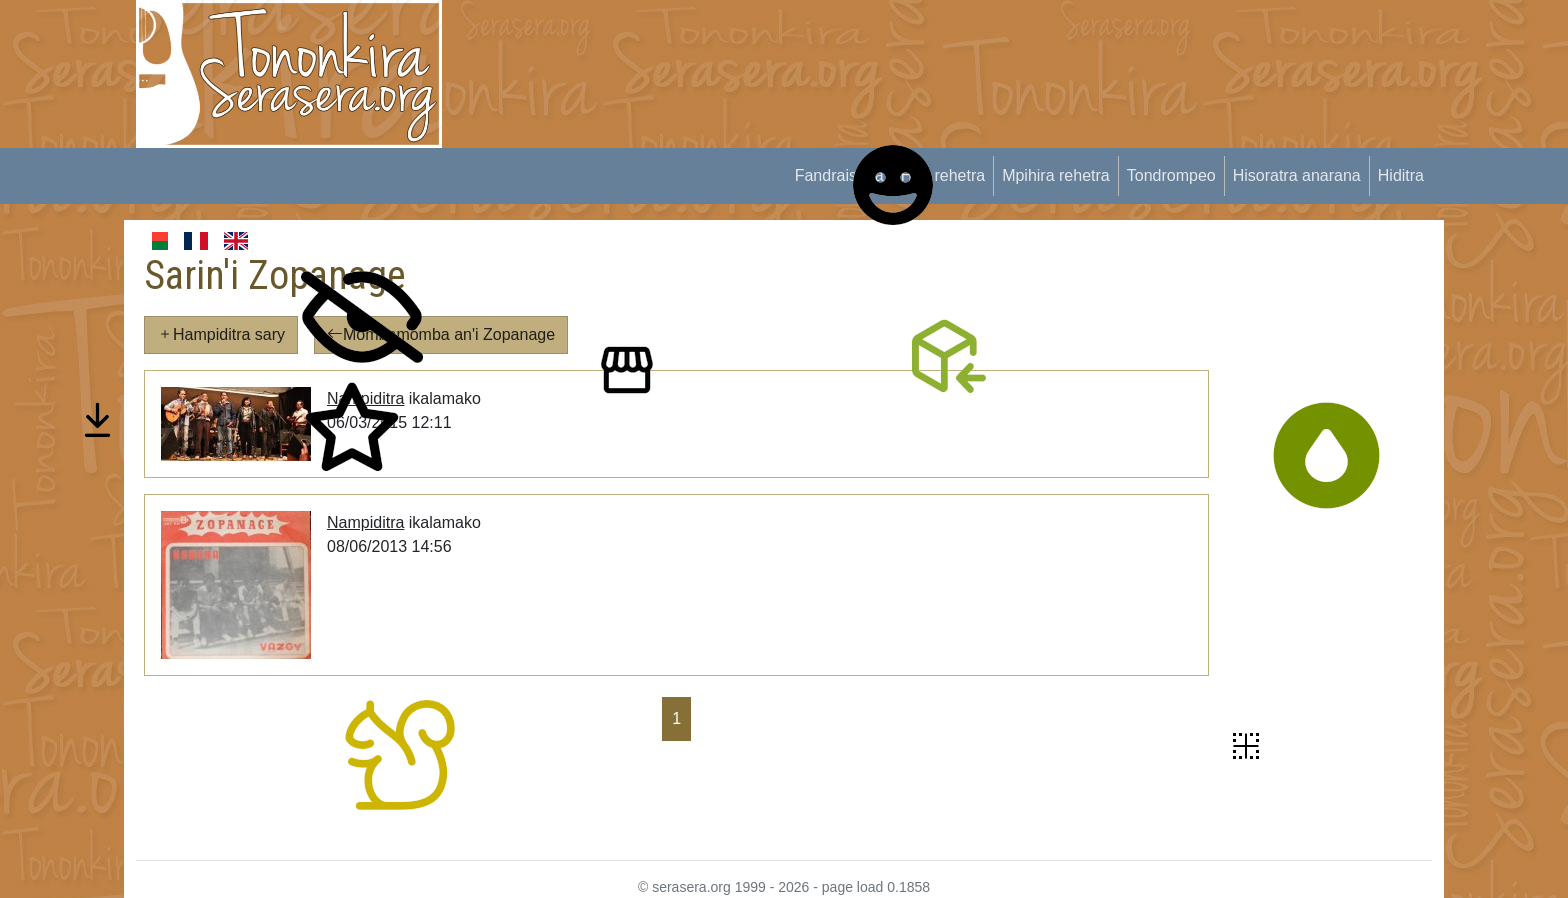  What do you see at coordinates (352, 431) in the screenshot?
I see `add item to favorites` at bounding box center [352, 431].